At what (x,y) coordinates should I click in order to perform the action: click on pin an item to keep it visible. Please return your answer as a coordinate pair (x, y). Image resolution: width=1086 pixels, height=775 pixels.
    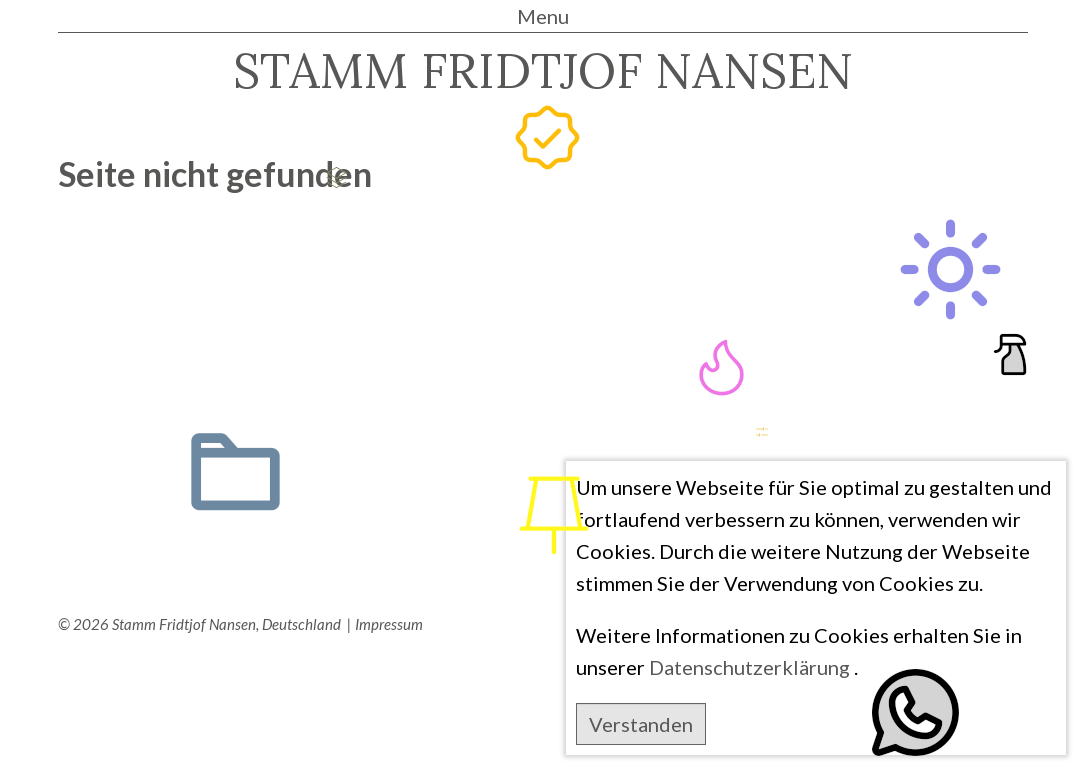
    Looking at the image, I should click on (554, 511).